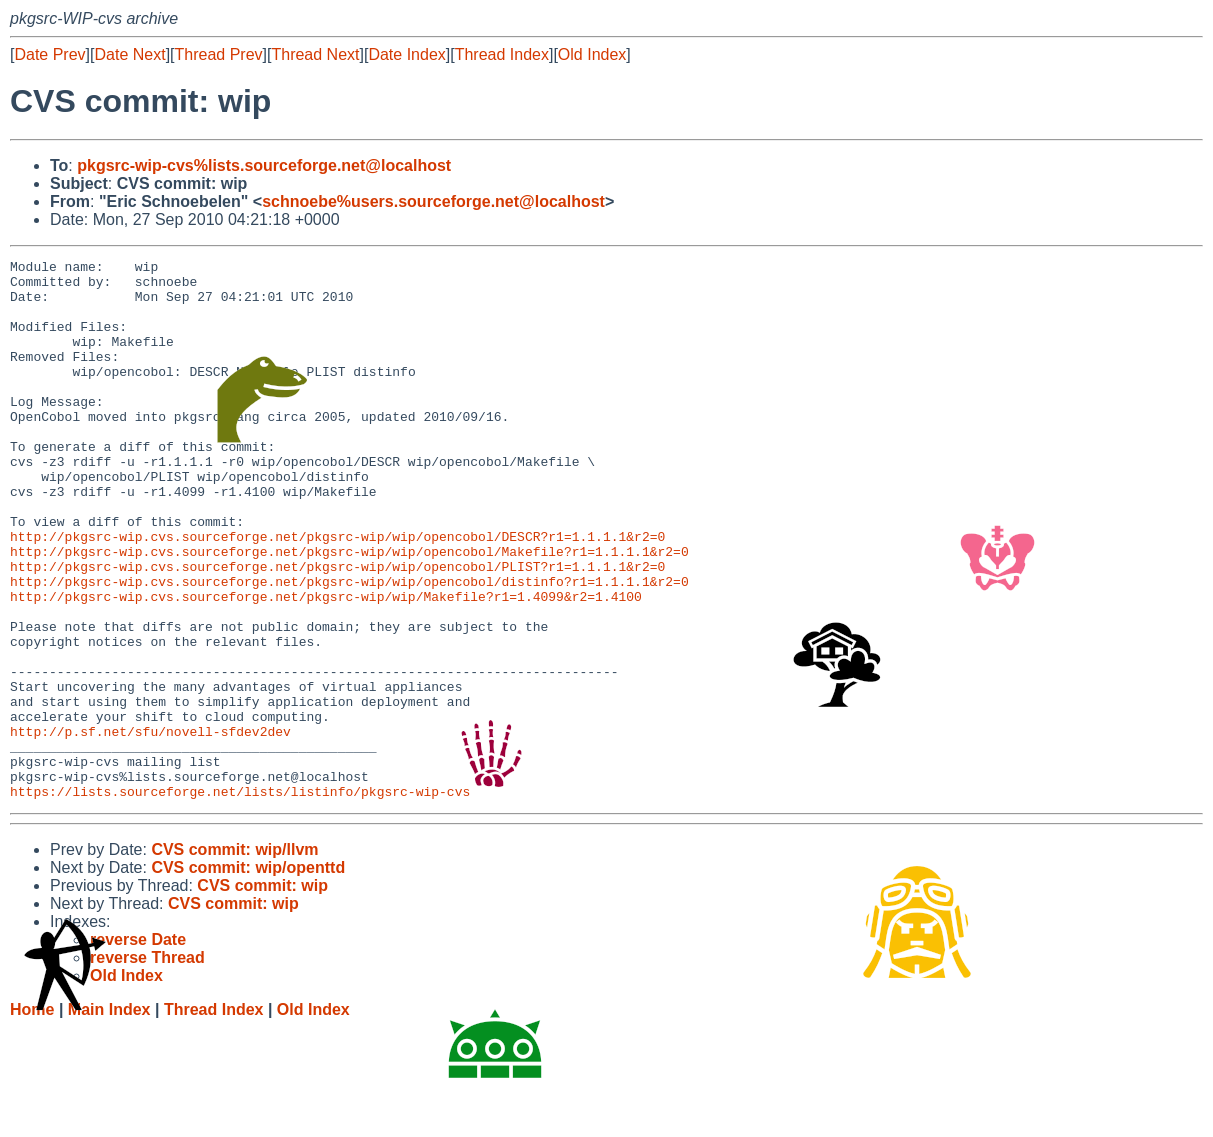 This screenshot has width=1213, height=1137. What do you see at coordinates (495, 1048) in the screenshot?
I see `select gaul or celtic warrior class` at bounding box center [495, 1048].